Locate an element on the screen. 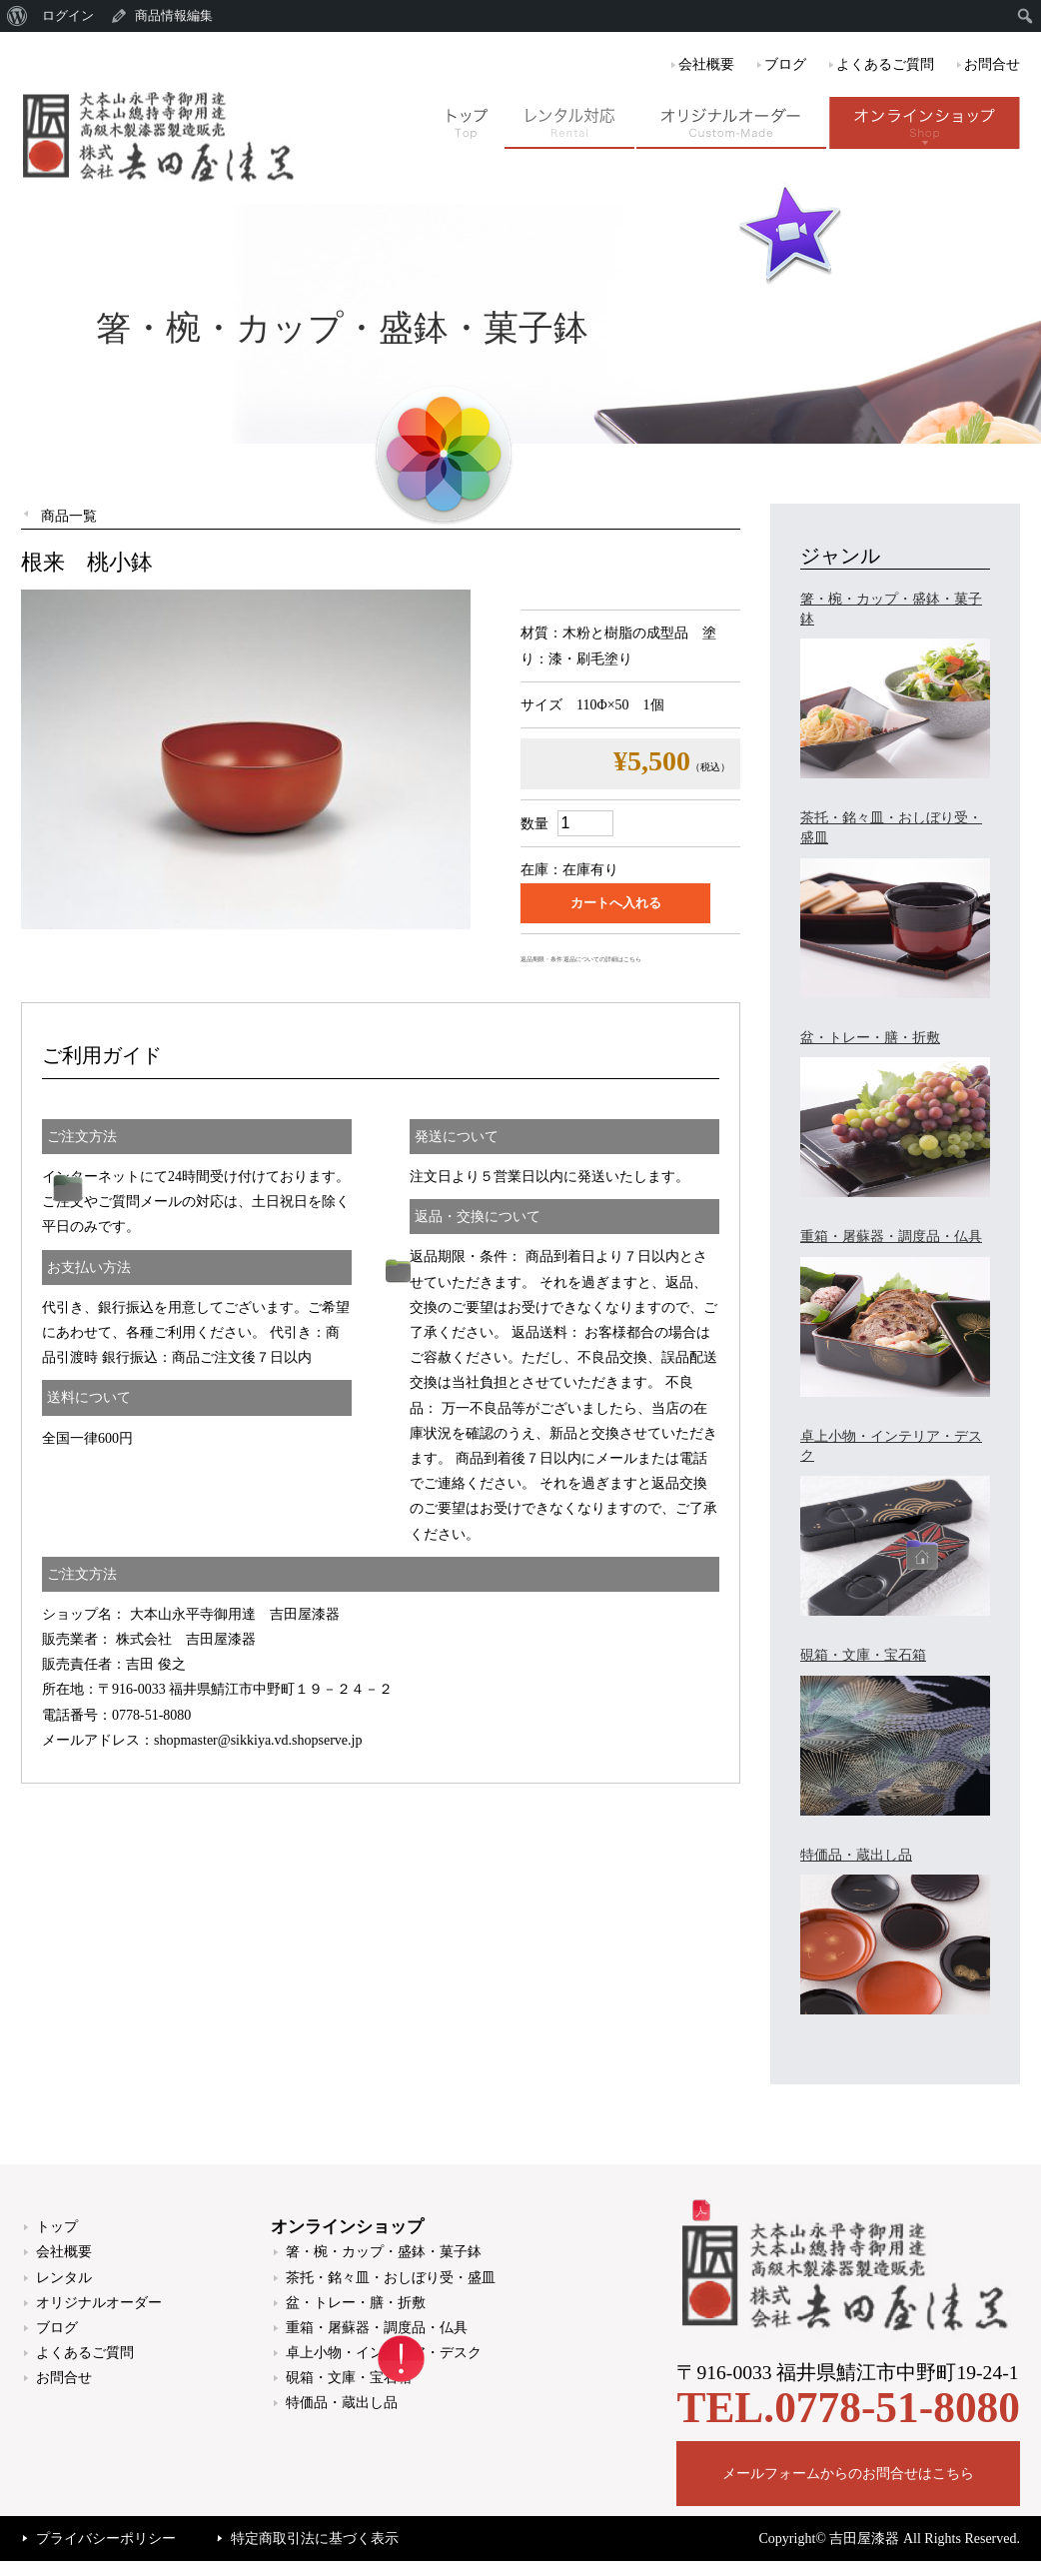  open iMovie video editing application is located at coordinates (789, 232).